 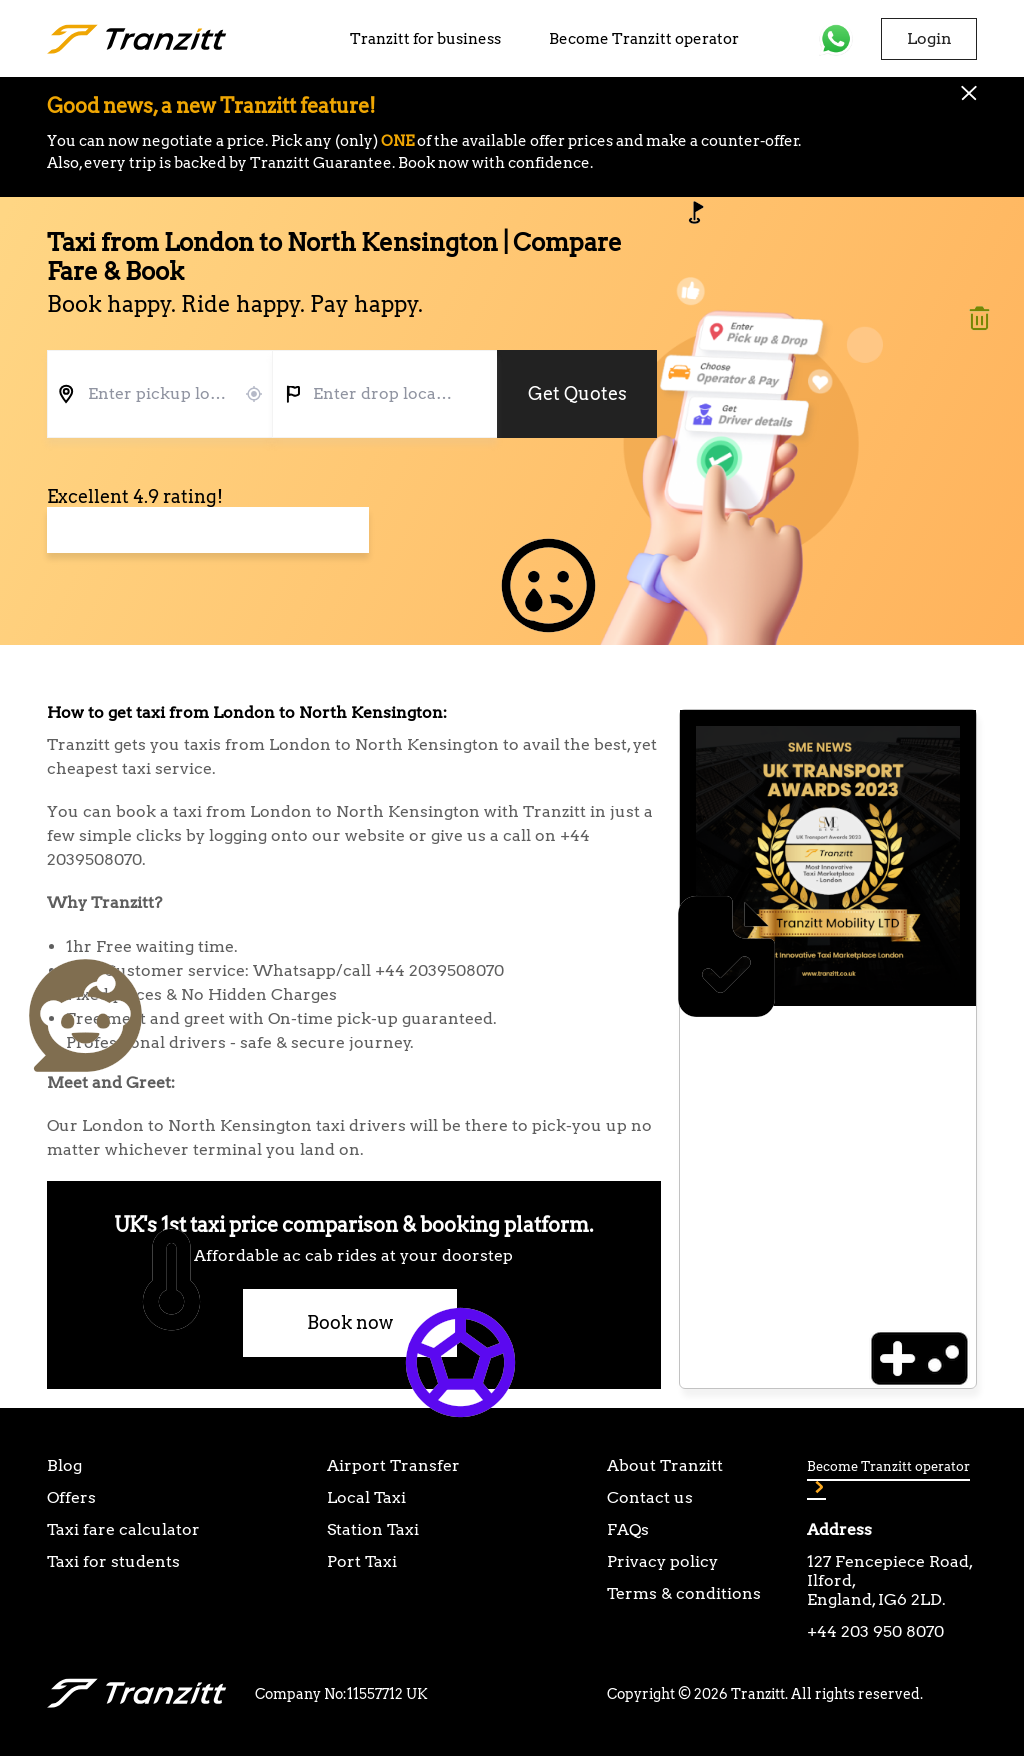 I want to click on access football or soccer content, so click(x=460, y=1362).